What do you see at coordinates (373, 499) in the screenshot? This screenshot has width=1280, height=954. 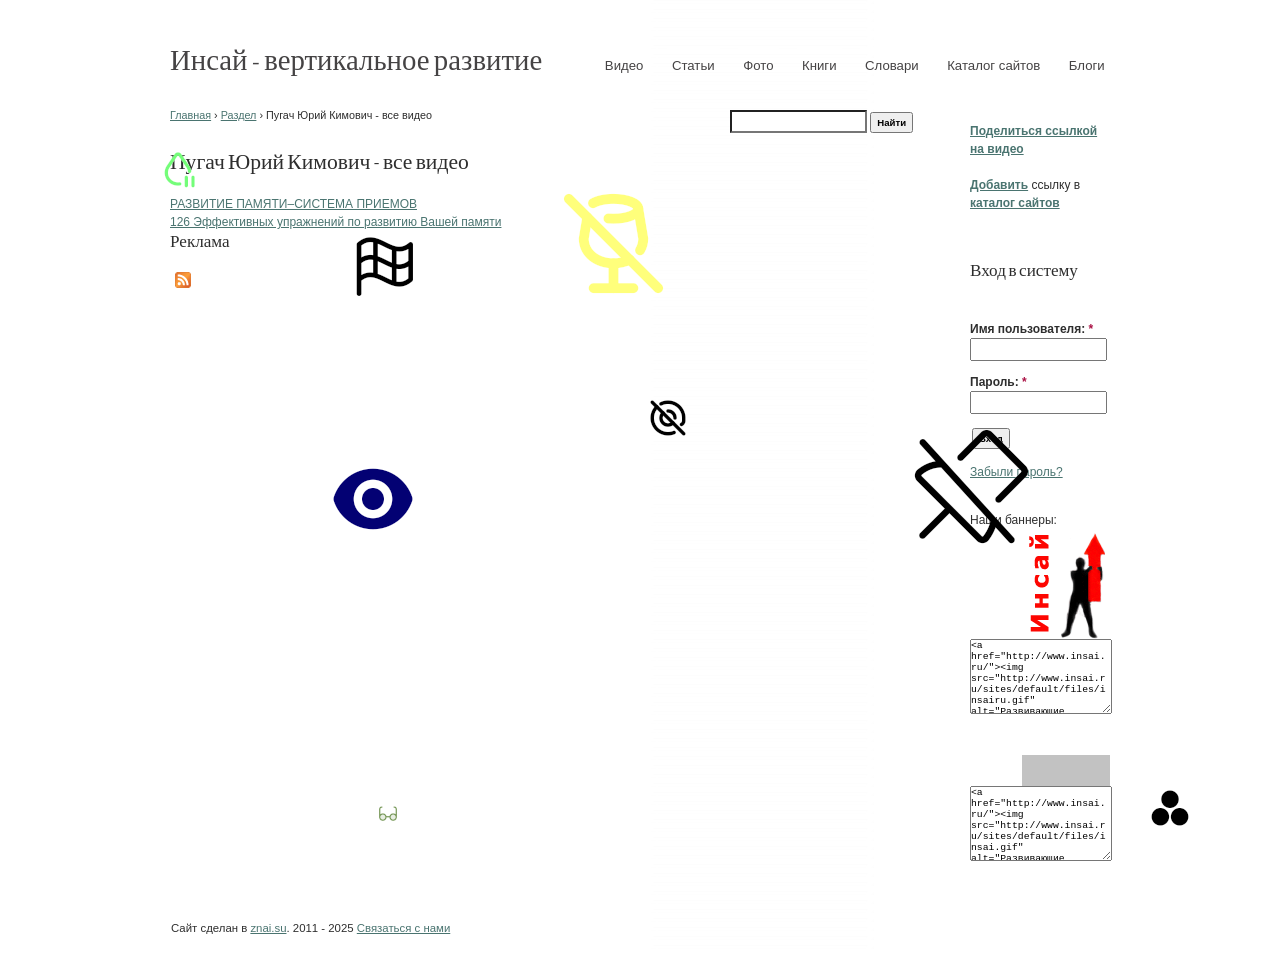 I see `view or preview content` at bounding box center [373, 499].